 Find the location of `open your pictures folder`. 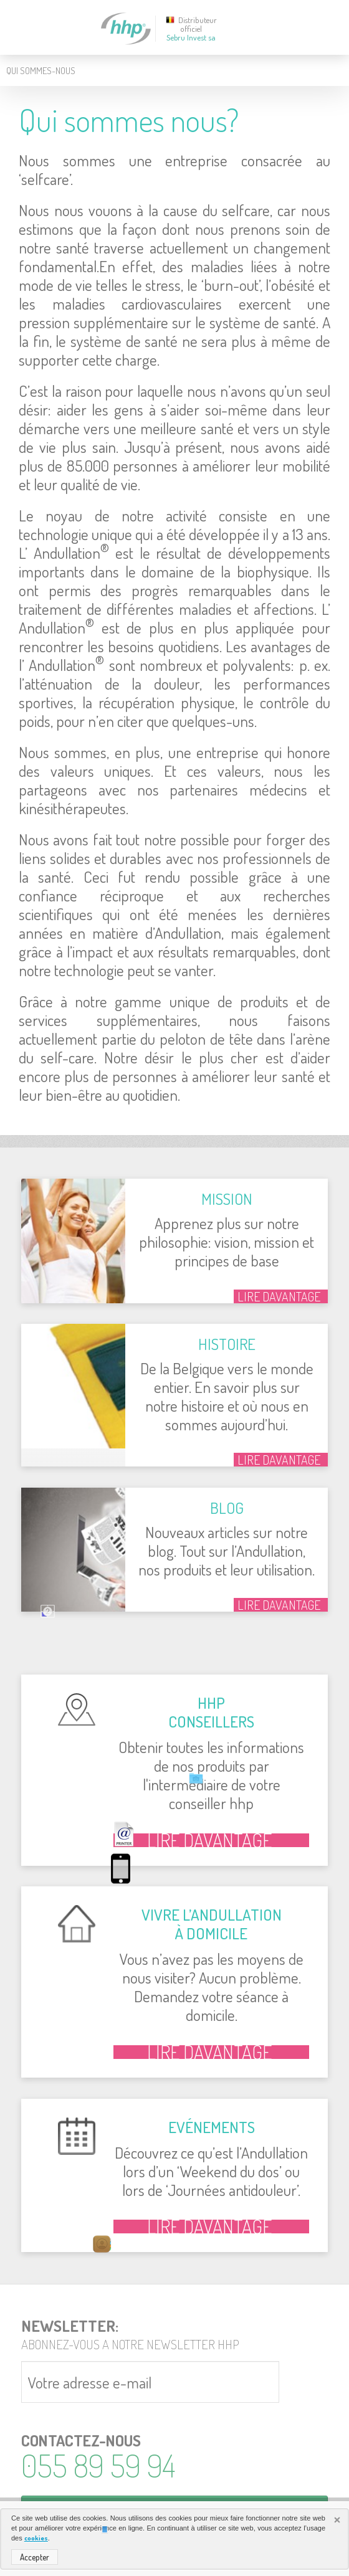

open your pictures folder is located at coordinates (196, 1778).